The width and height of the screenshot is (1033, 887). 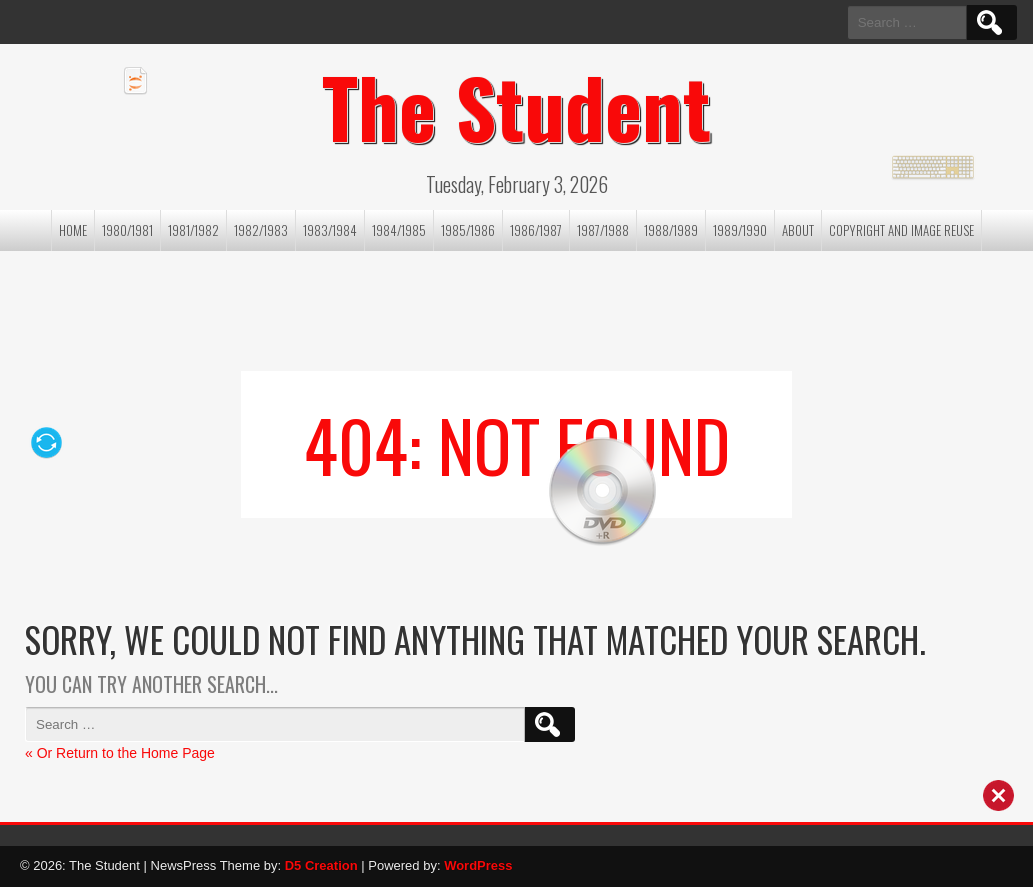 What do you see at coordinates (998, 795) in the screenshot?
I see `cancel or close the current action` at bounding box center [998, 795].